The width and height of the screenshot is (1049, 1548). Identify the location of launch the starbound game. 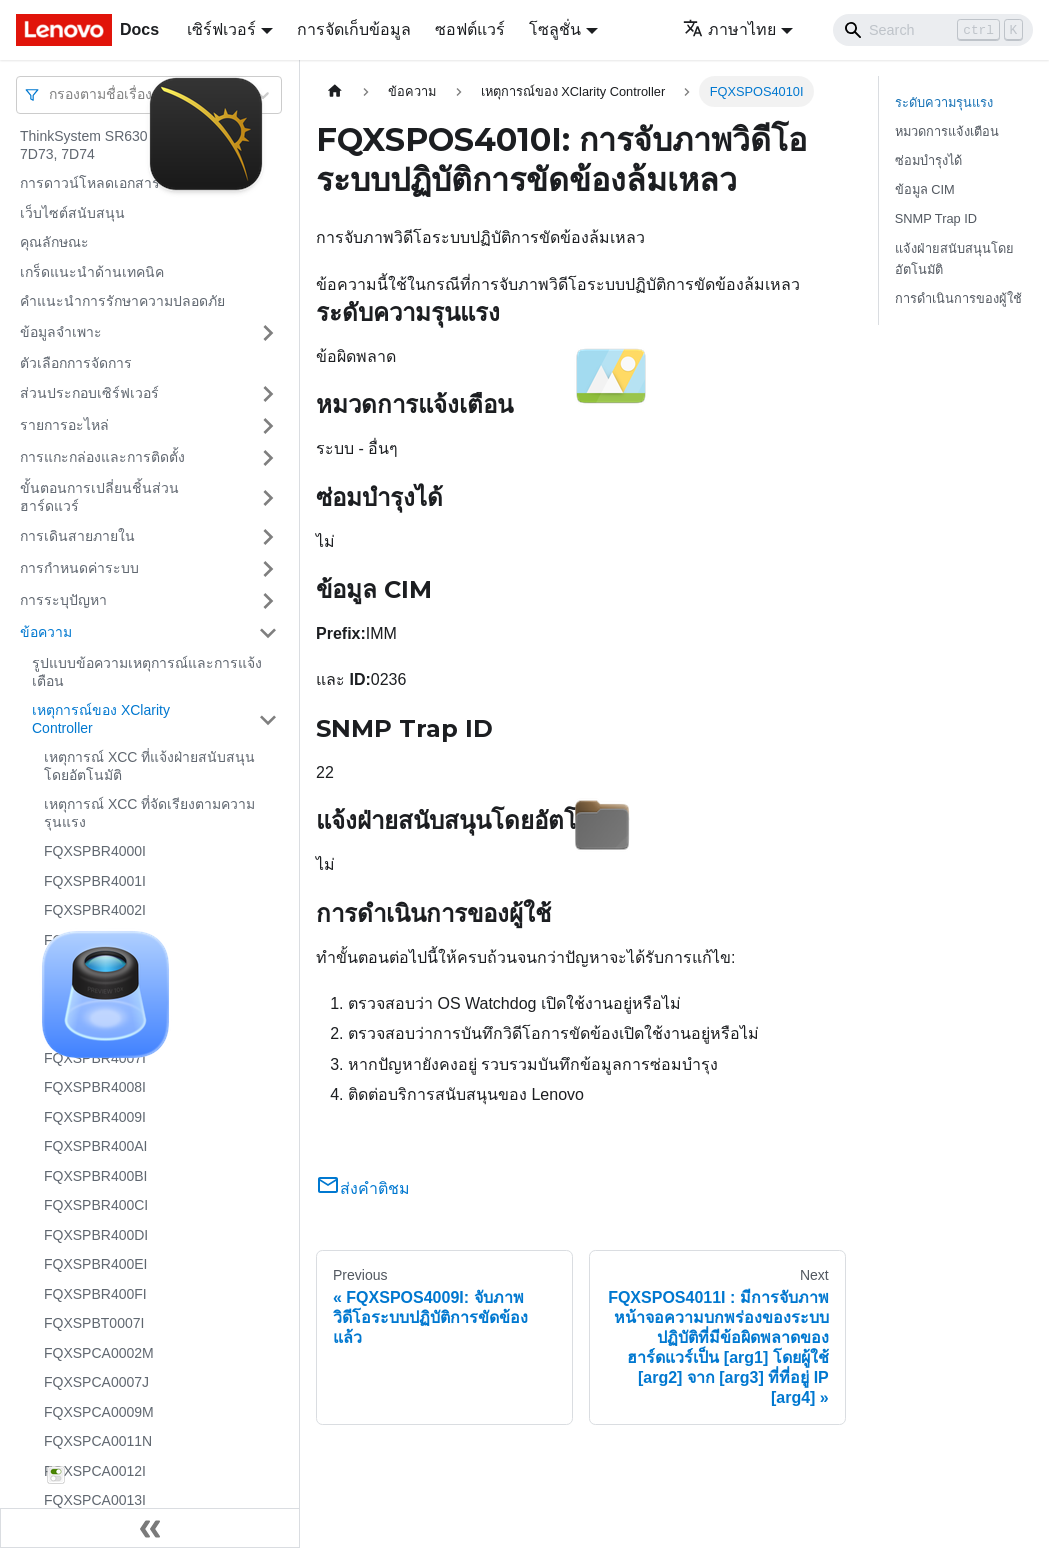
(206, 134).